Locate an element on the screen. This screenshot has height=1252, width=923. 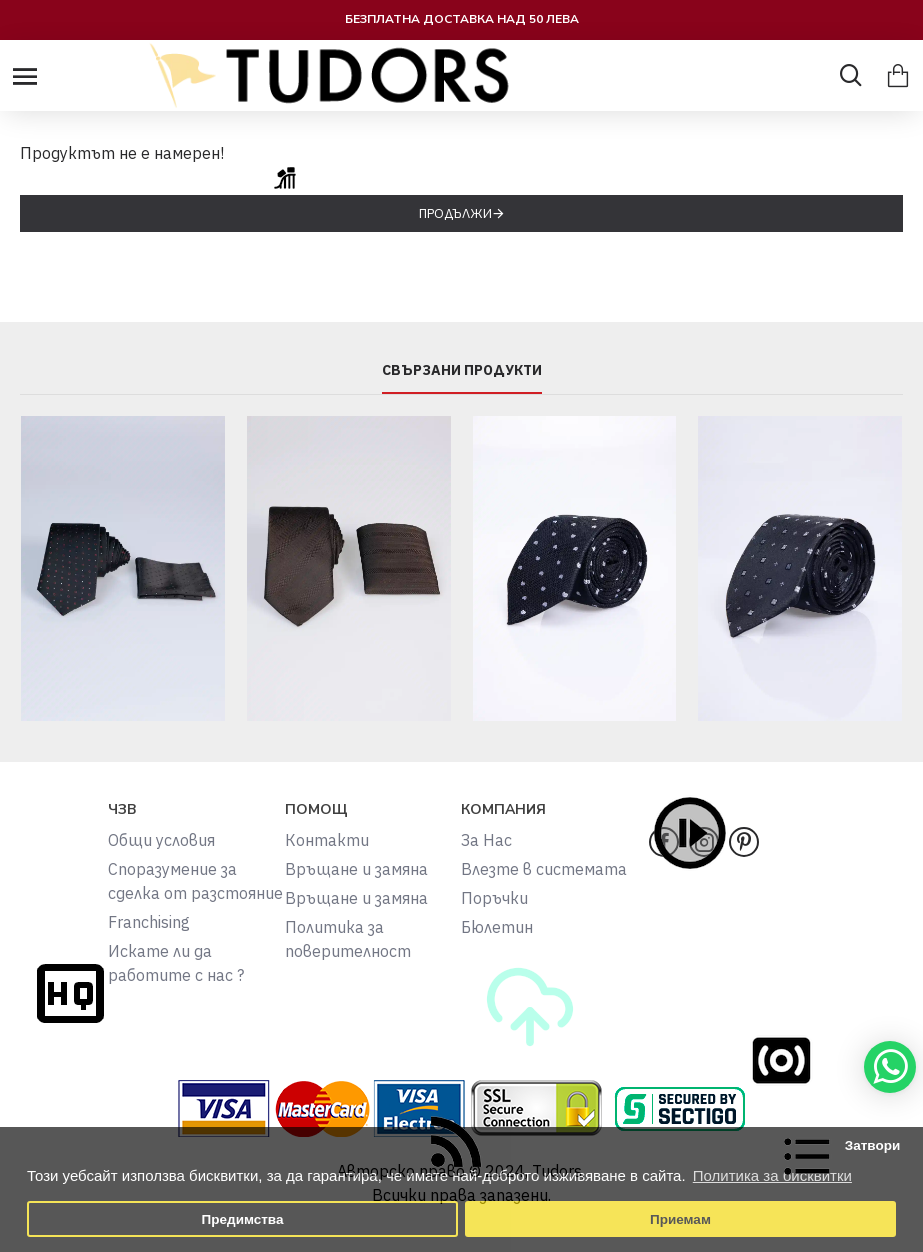
view items in a bulleted list format is located at coordinates (807, 1156).